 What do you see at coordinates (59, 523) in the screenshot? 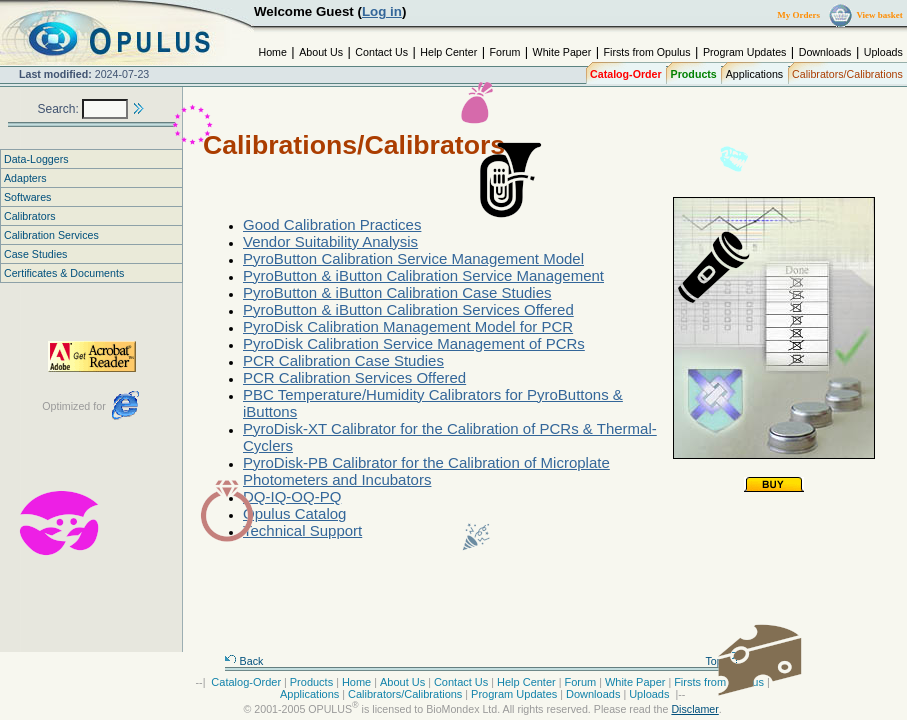
I see `crab character or creature in a game interface` at bounding box center [59, 523].